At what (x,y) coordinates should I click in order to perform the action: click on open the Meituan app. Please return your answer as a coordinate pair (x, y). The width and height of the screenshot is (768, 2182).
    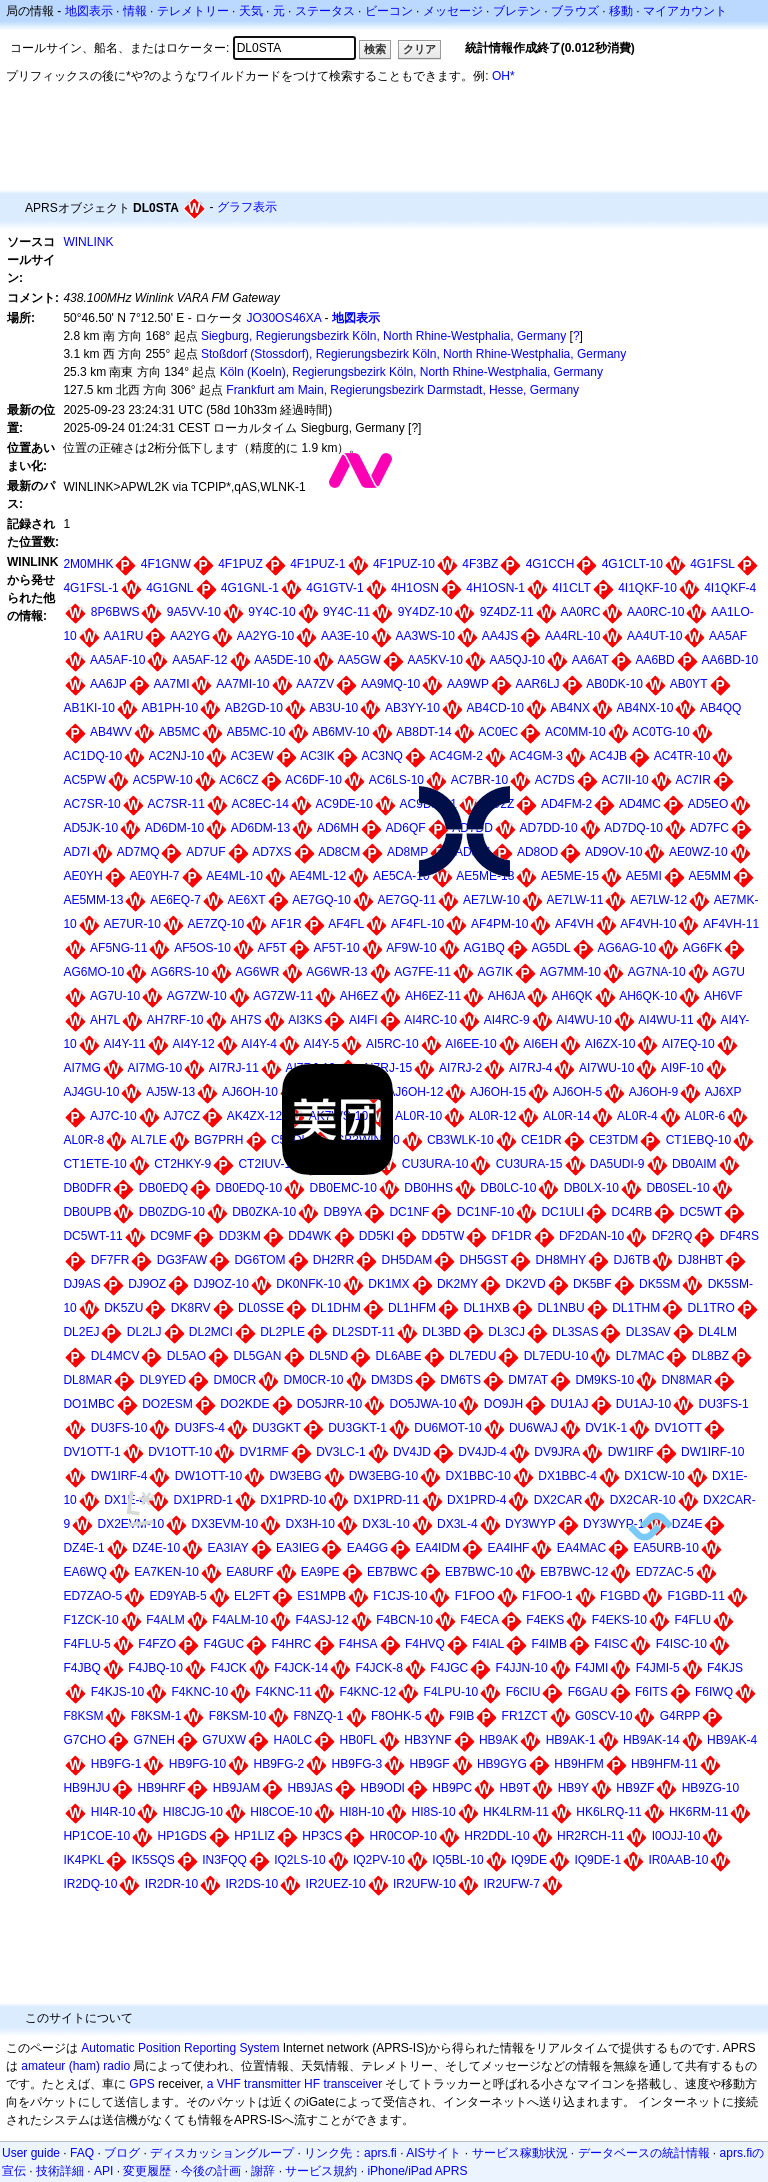
    Looking at the image, I should click on (337, 1119).